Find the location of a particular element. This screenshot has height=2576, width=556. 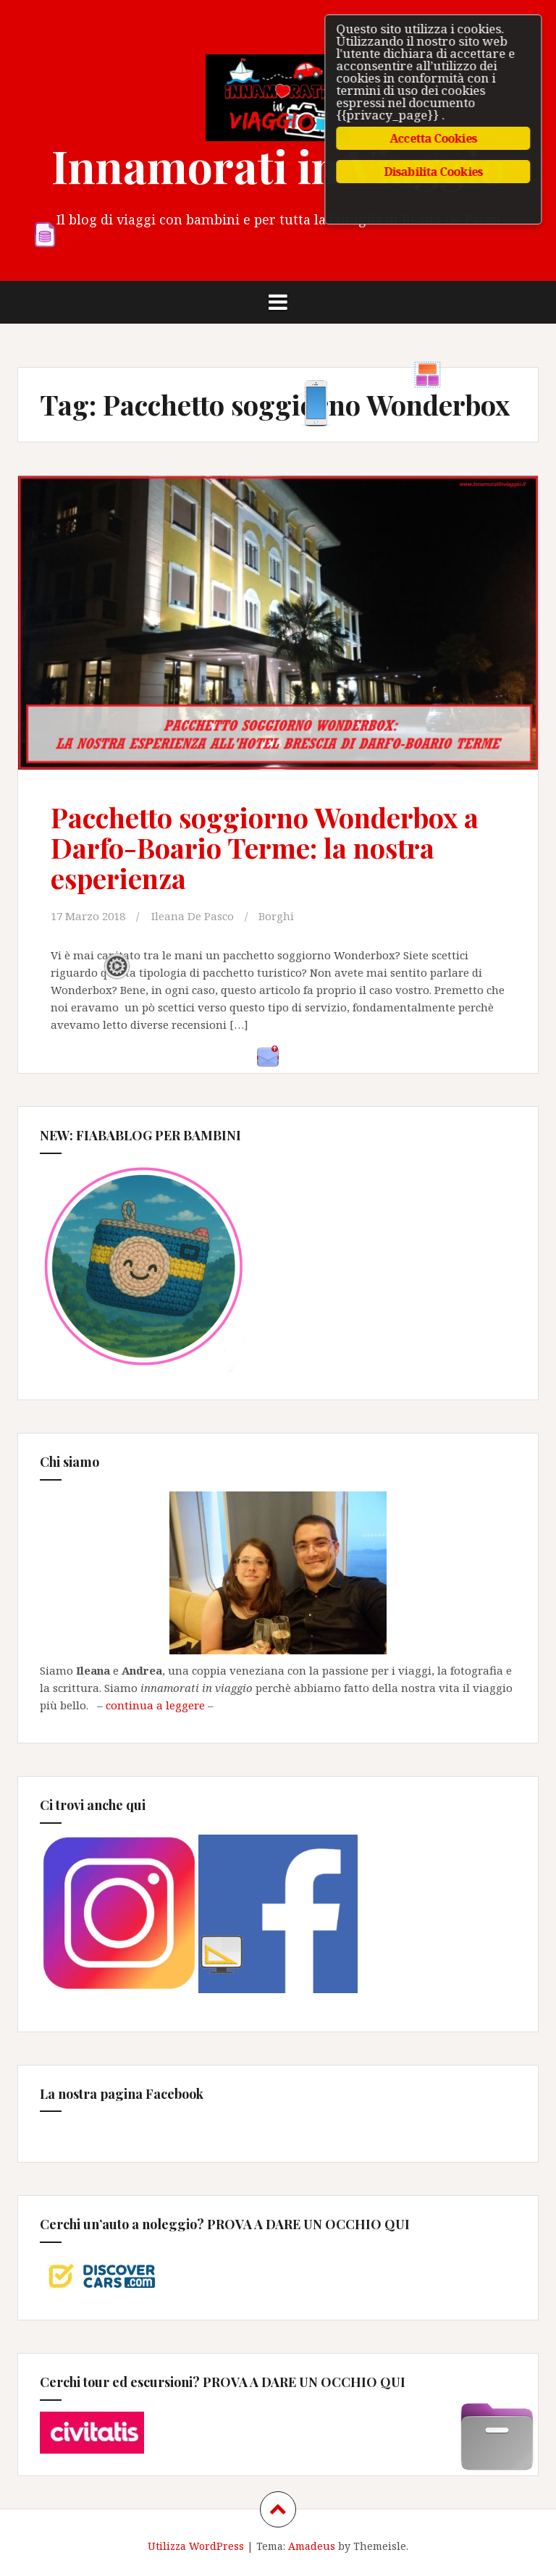

libreoffice base database file is located at coordinates (45, 235).